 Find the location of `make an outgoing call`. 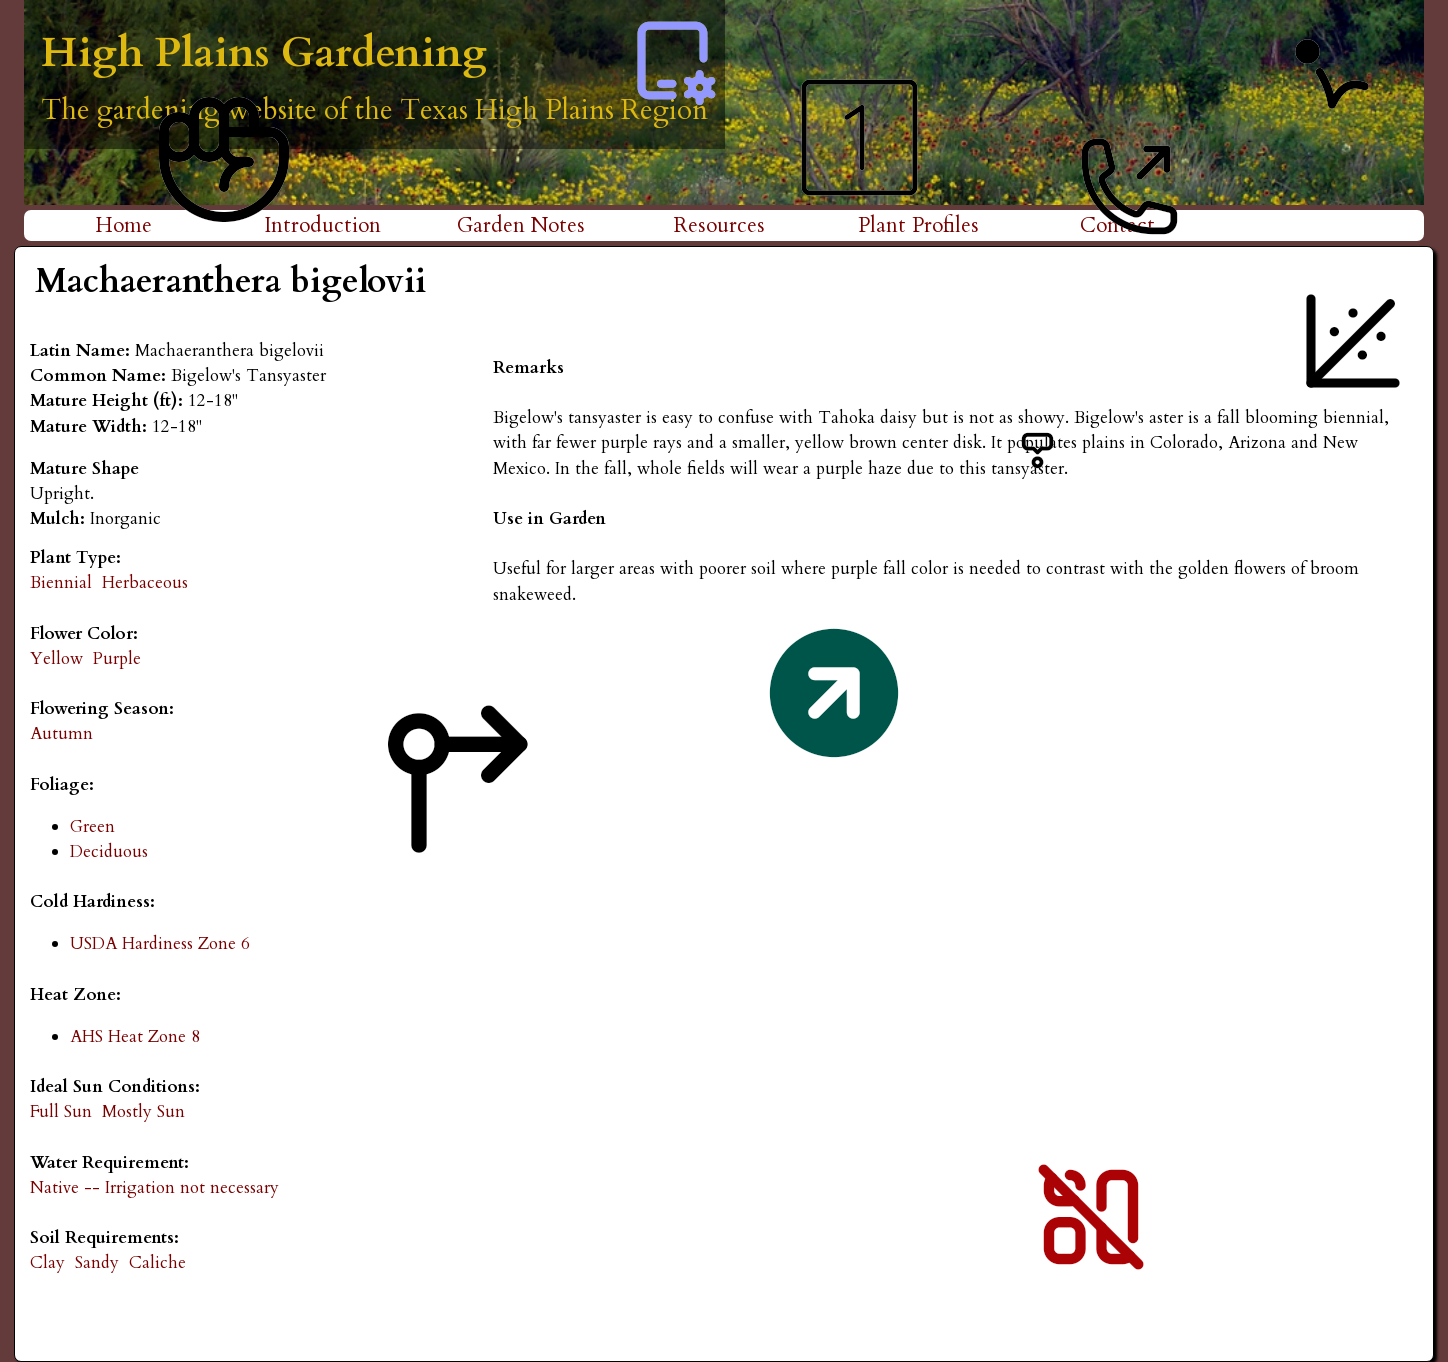

make an outgoing call is located at coordinates (1129, 186).